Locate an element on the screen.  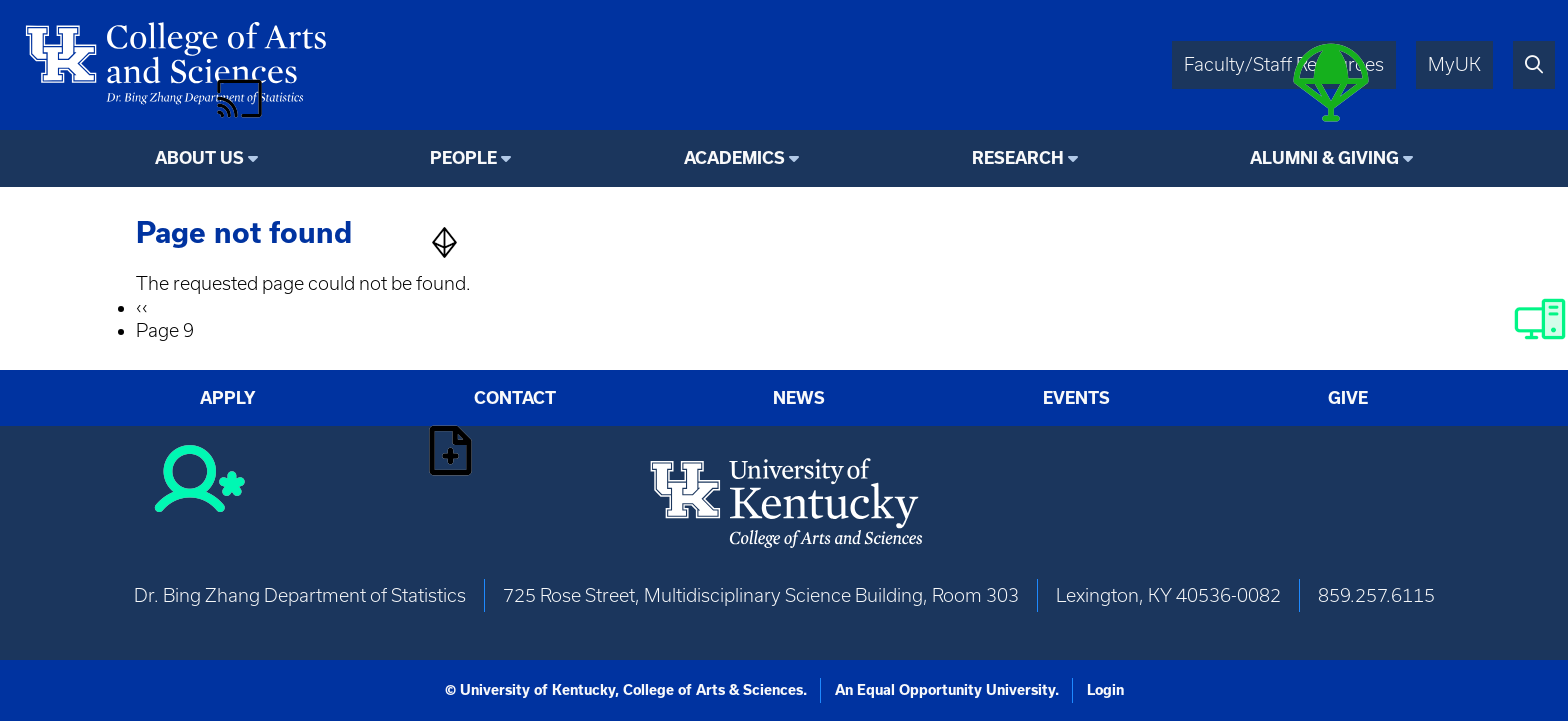
cast your screen to another device is located at coordinates (239, 98).